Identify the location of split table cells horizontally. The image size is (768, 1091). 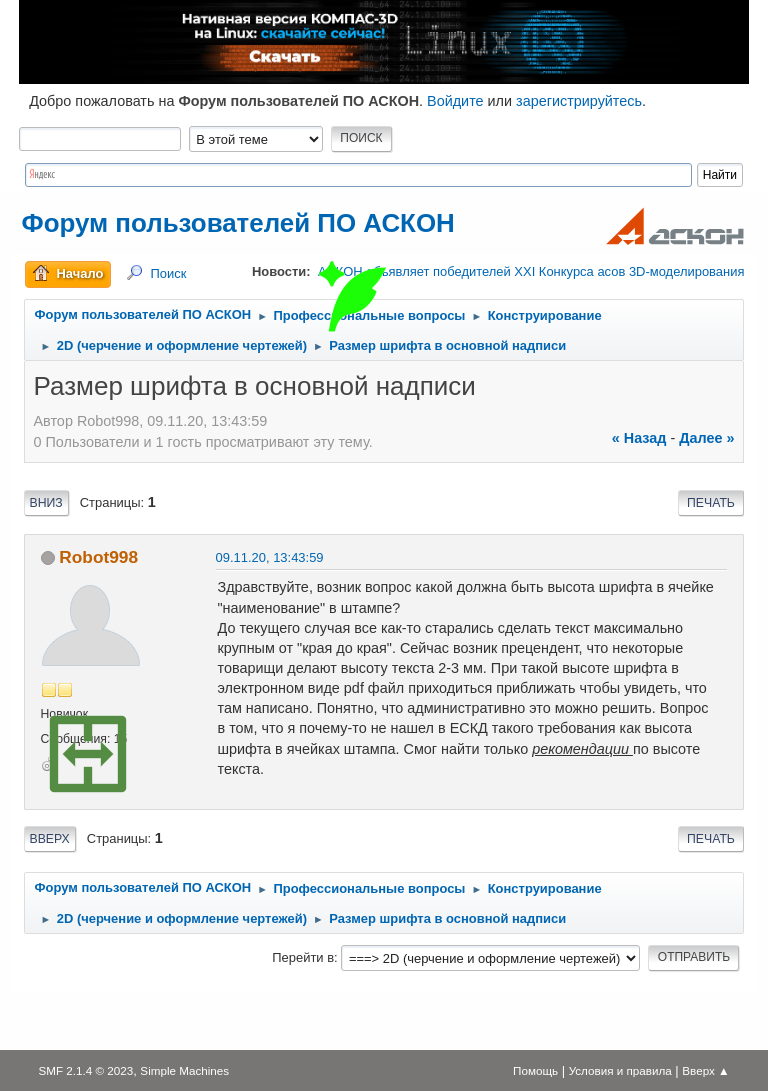
(88, 754).